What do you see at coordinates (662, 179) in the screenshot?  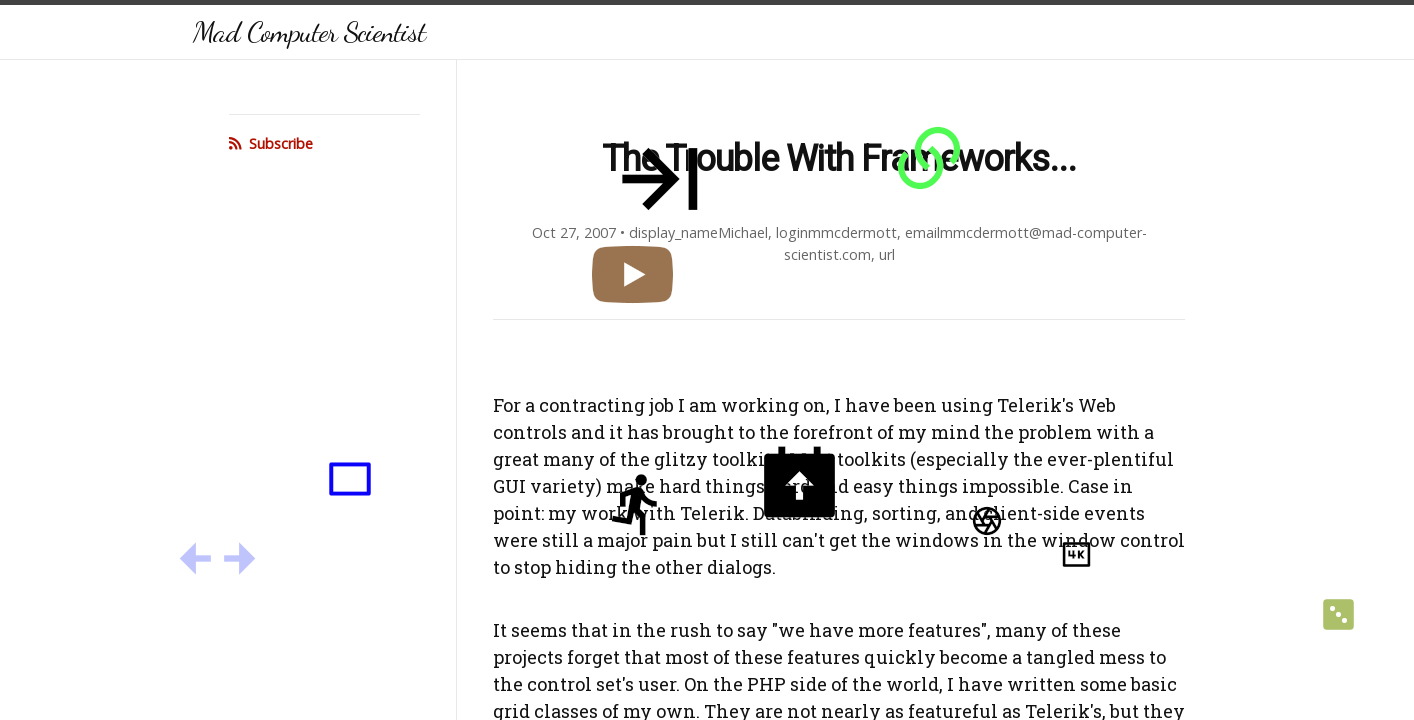 I see `collapse panel to the right` at bounding box center [662, 179].